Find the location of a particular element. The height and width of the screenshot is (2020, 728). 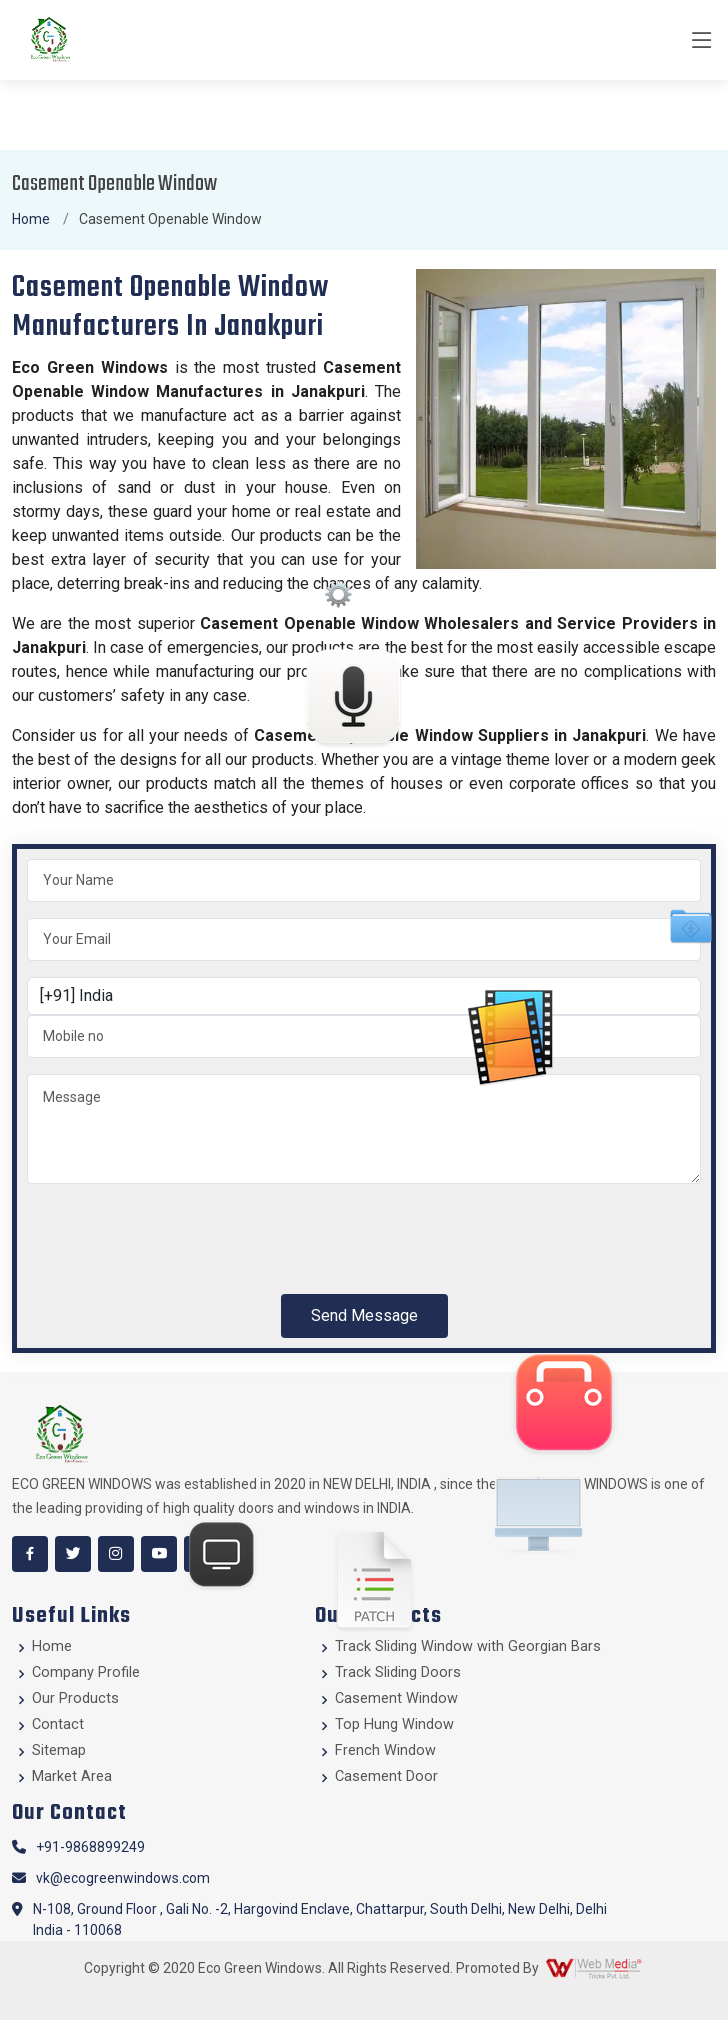

open display preferences is located at coordinates (221, 1555).